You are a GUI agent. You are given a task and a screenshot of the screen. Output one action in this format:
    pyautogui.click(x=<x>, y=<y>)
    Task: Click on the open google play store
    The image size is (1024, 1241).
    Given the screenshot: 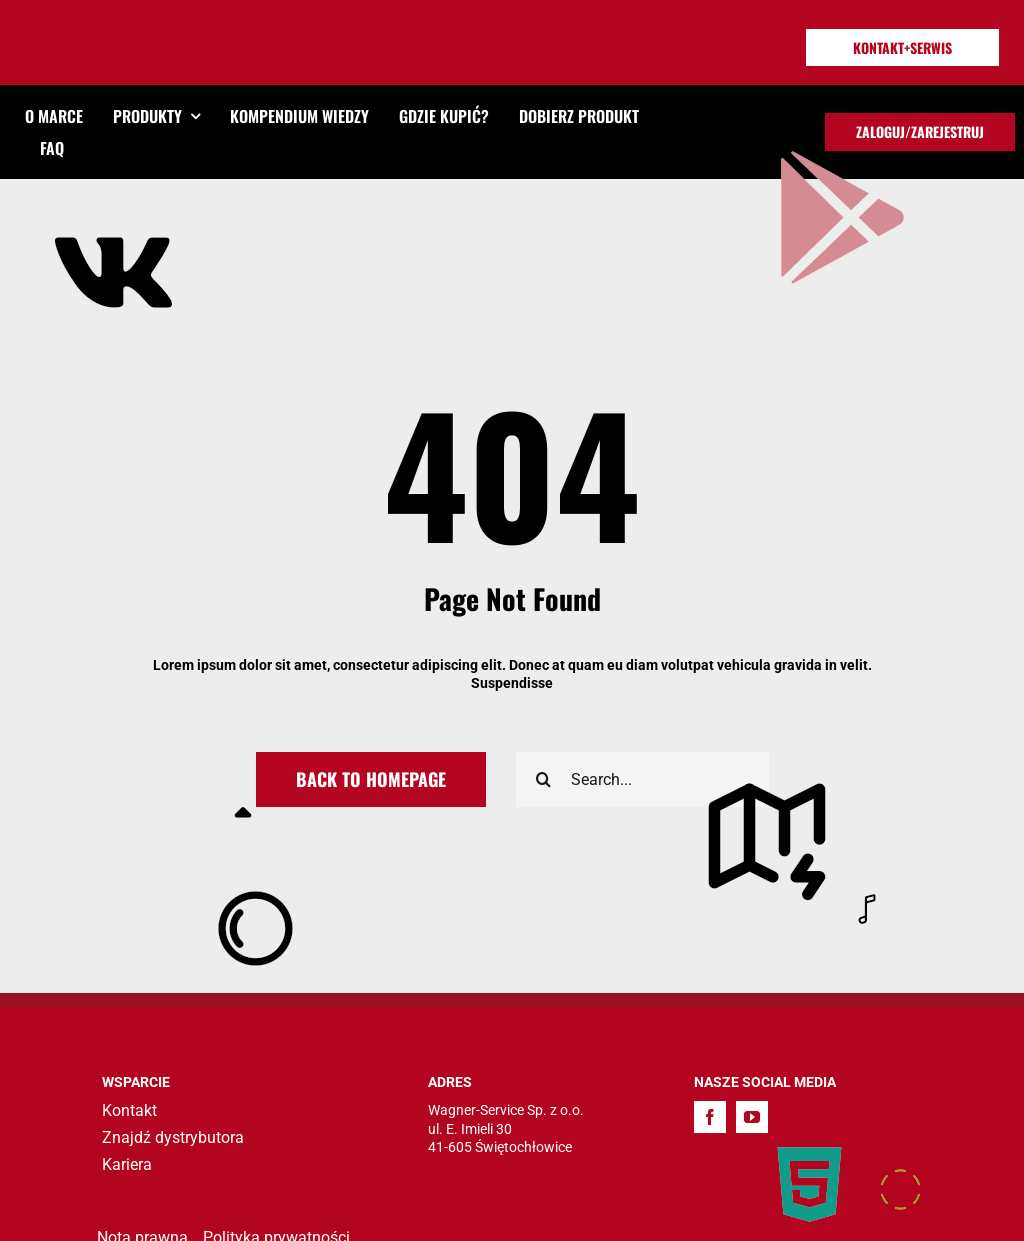 What is the action you would take?
    pyautogui.click(x=842, y=217)
    